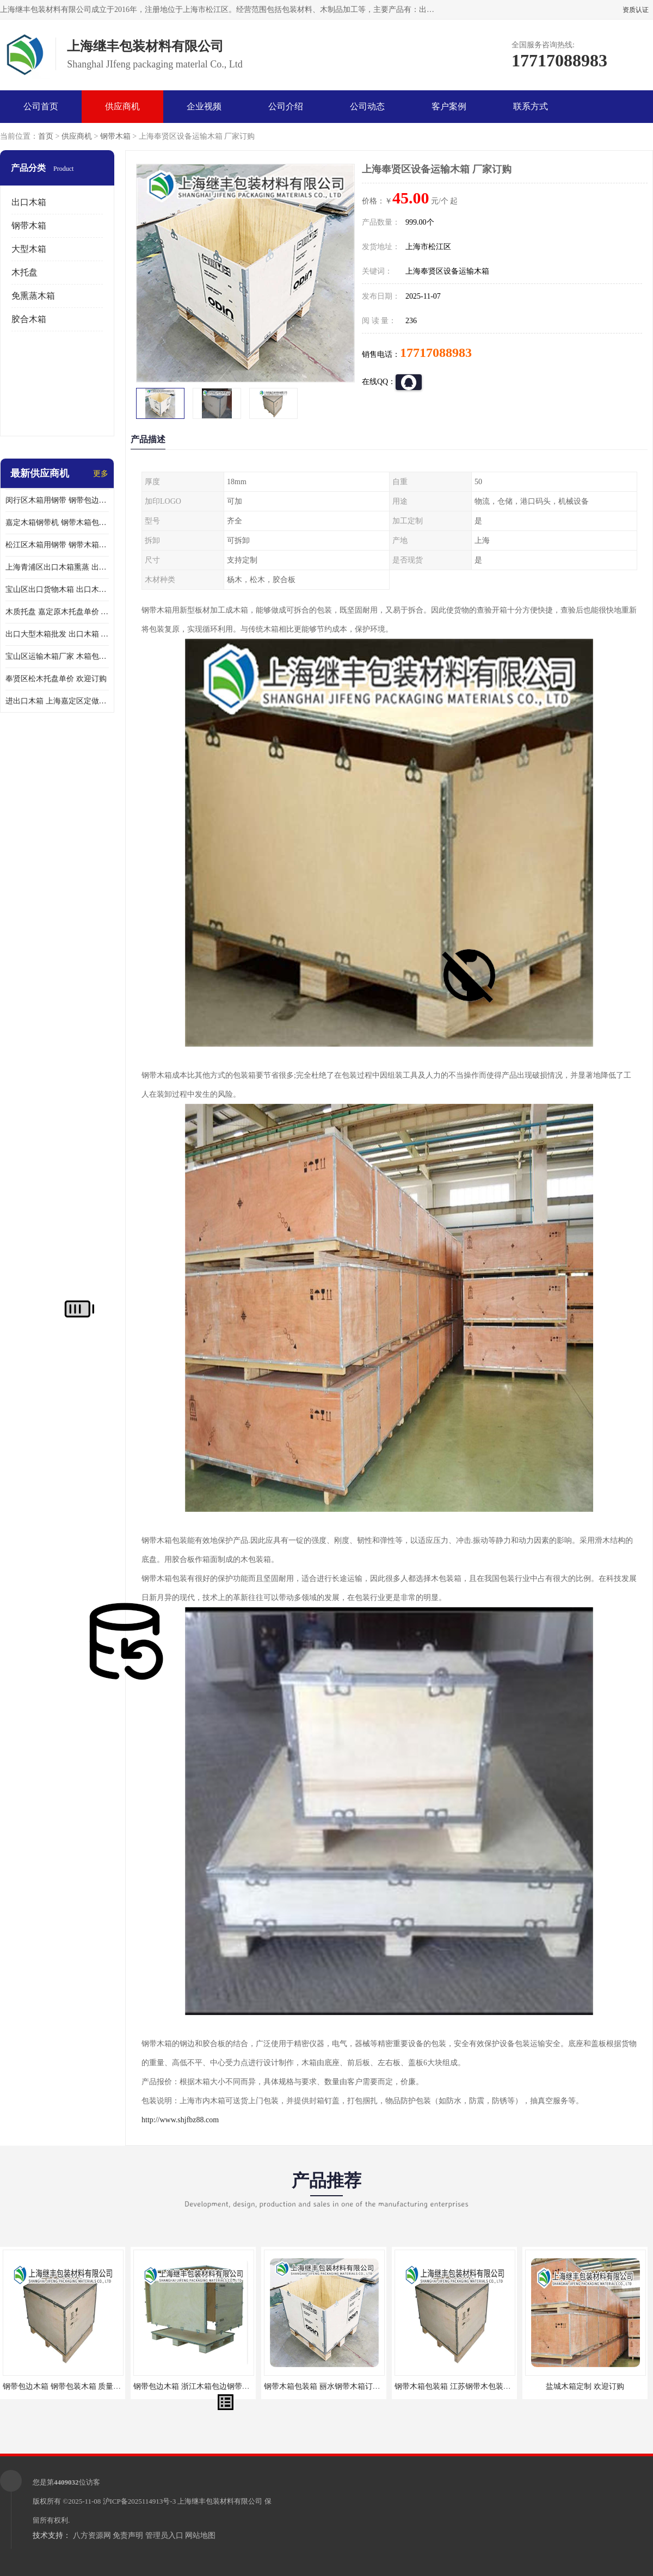  What do you see at coordinates (469, 975) in the screenshot?
I see `disable public visibility` at bounding box center [469, 975].